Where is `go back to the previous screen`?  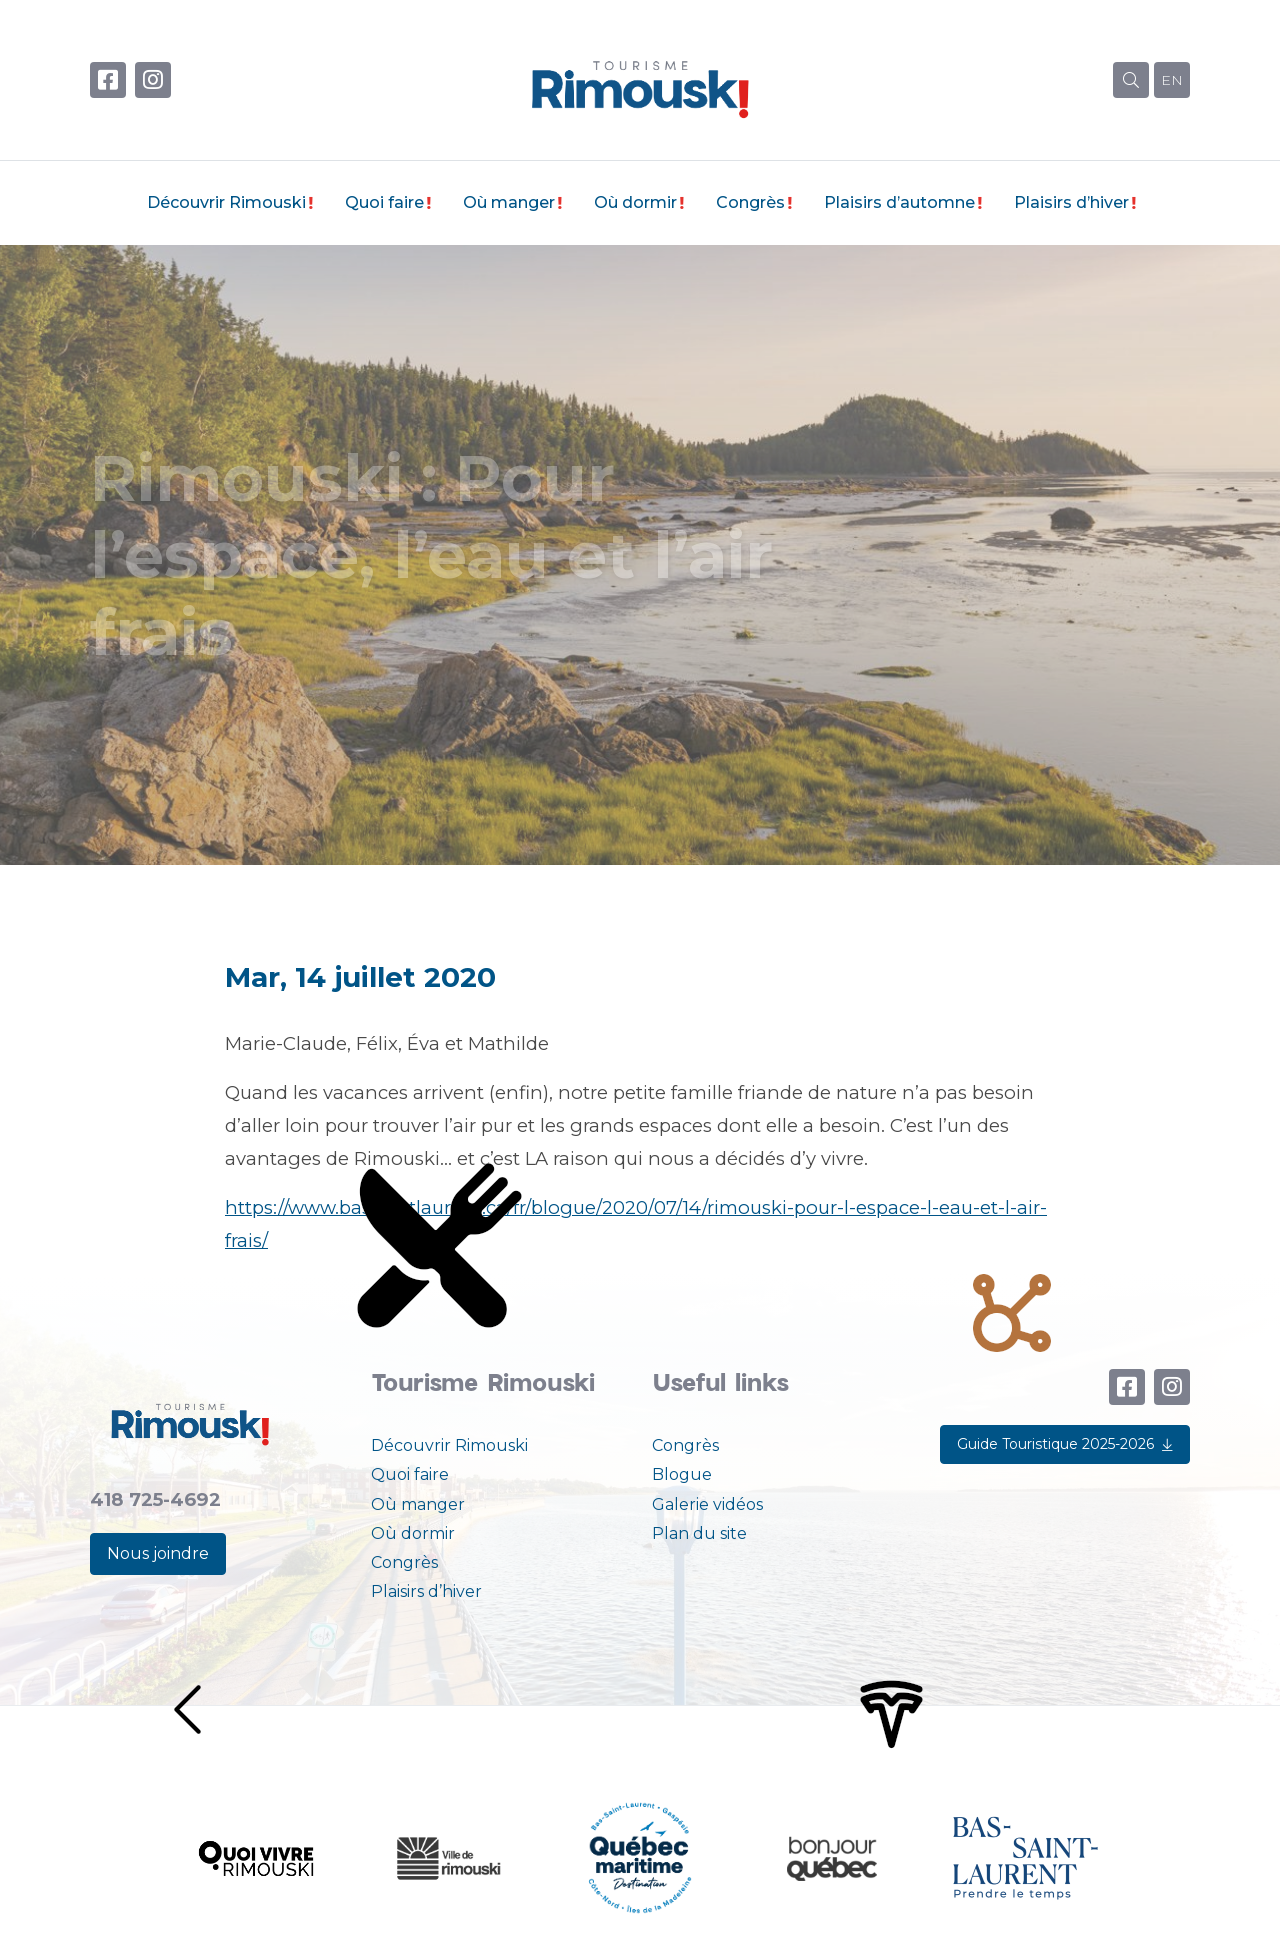
go back to the previous screen is located at coordinates (187, 1709).